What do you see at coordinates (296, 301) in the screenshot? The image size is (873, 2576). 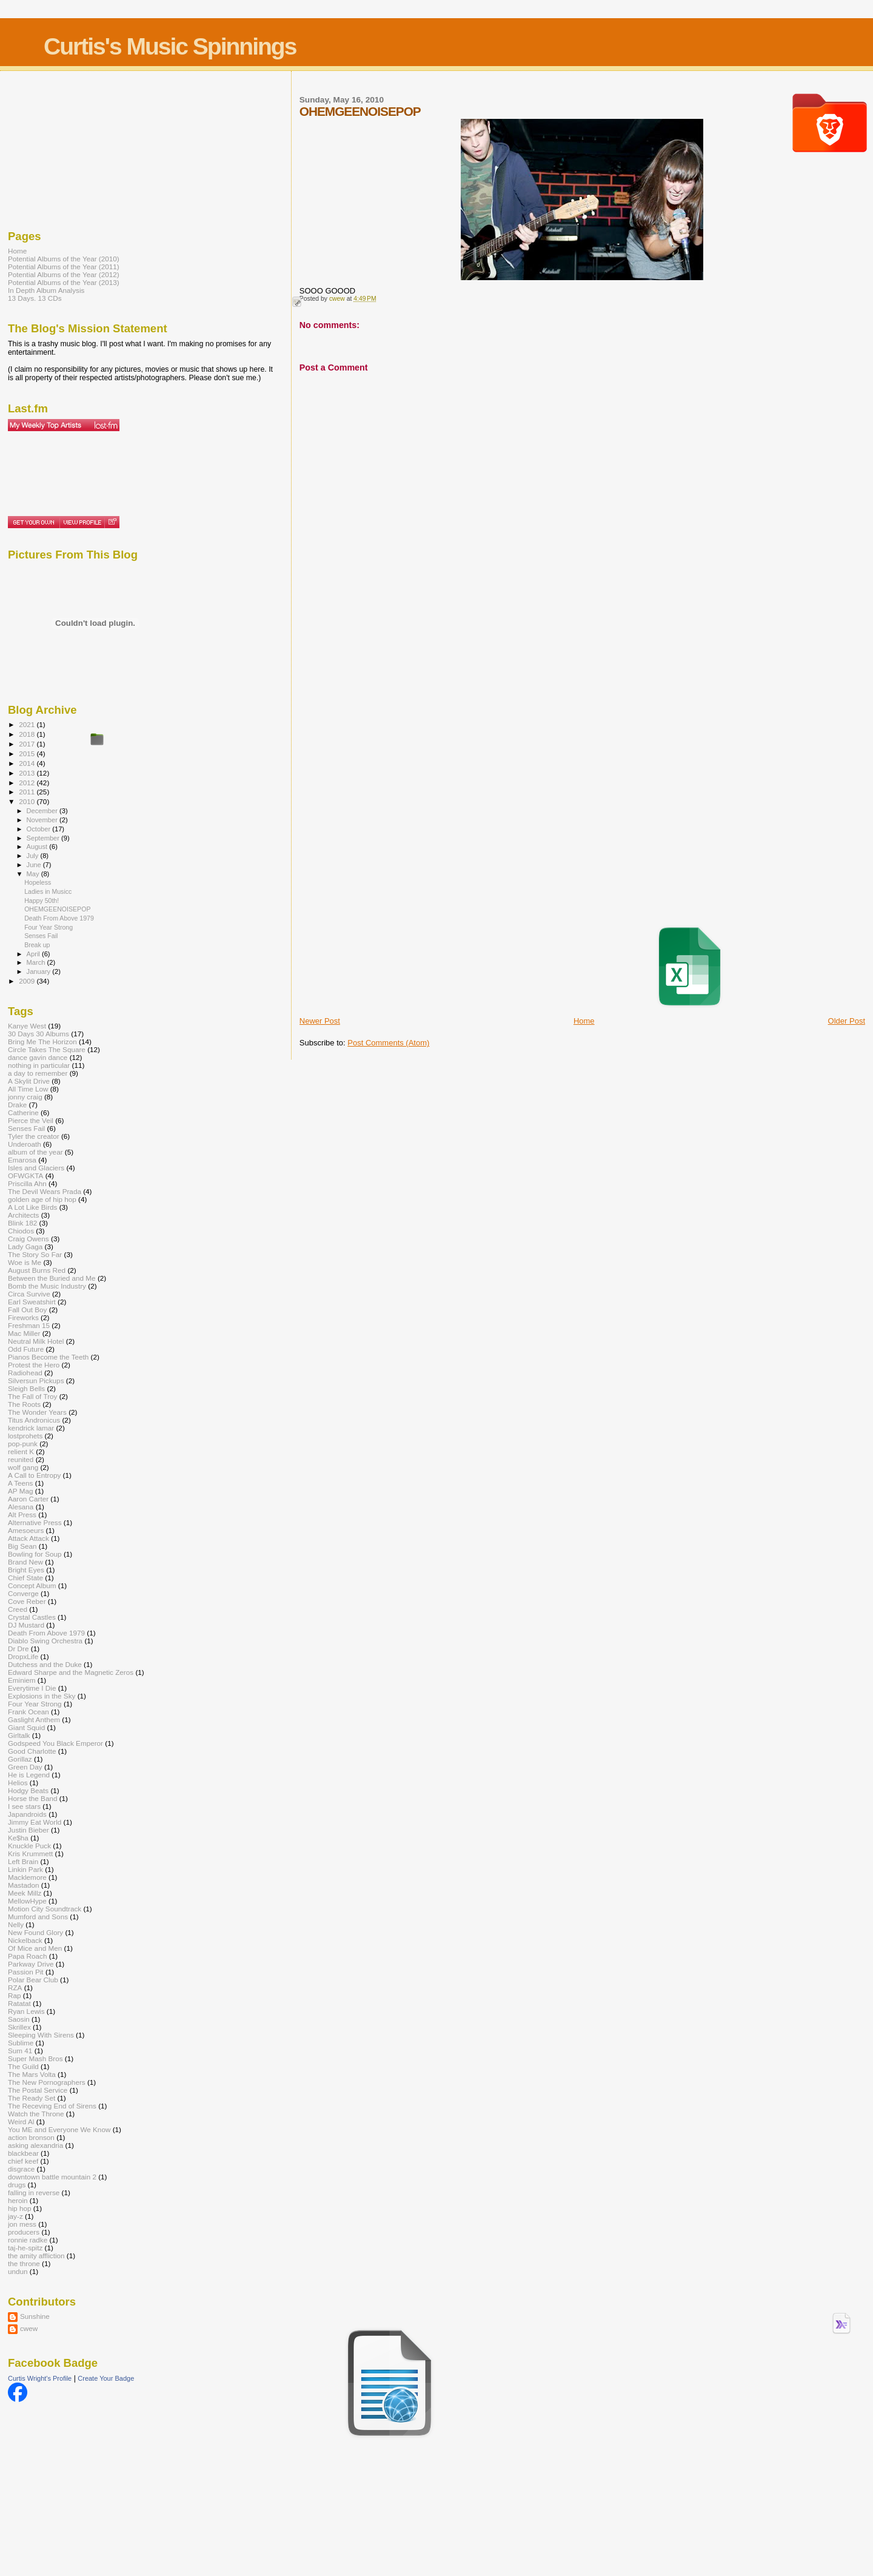 I see `open the documents app` at bounding box center [296, 301].